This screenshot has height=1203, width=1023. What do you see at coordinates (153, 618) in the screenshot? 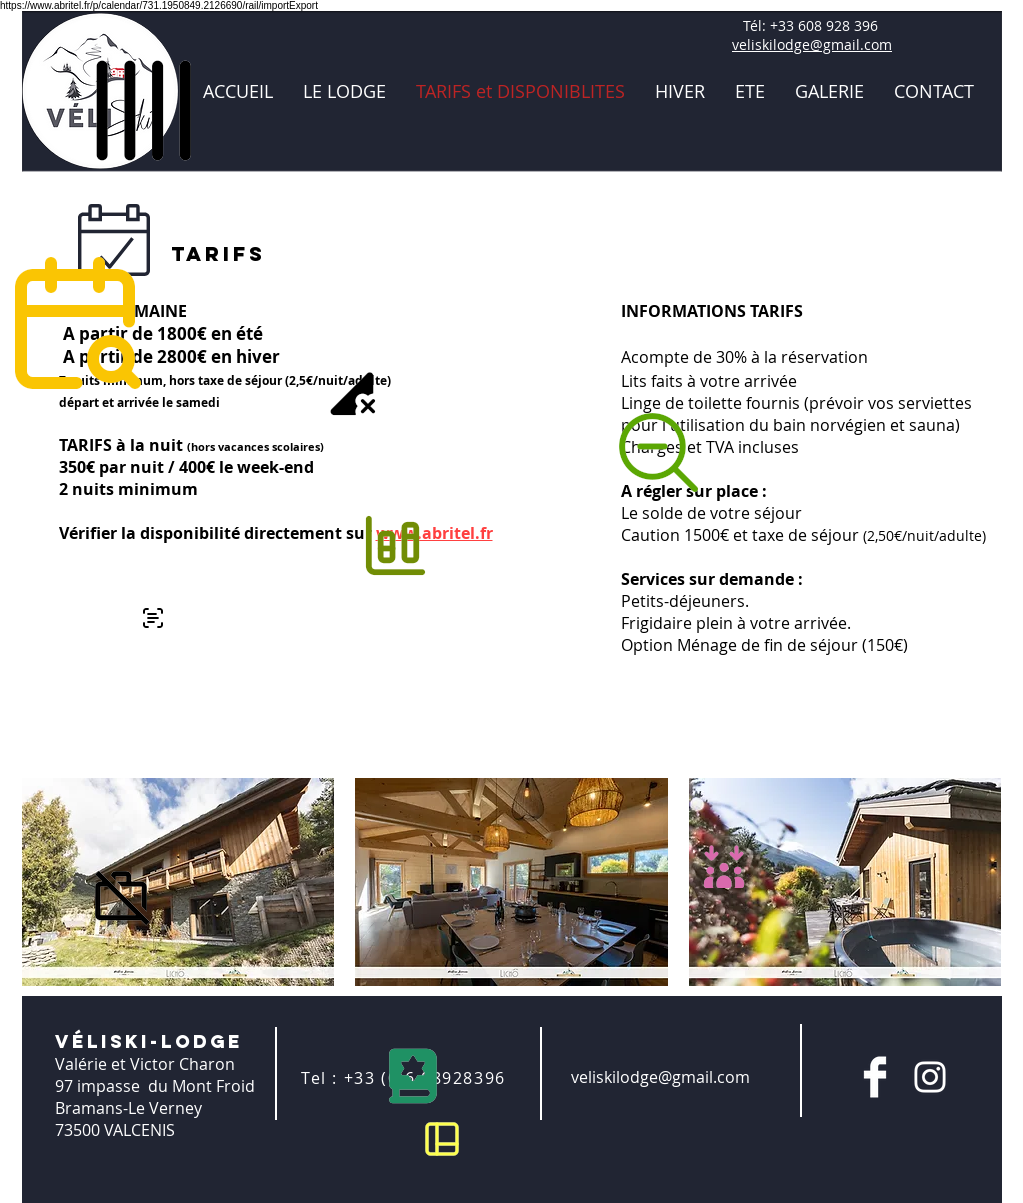
I see `scan document to extract text` at bounding box center [153, 618].